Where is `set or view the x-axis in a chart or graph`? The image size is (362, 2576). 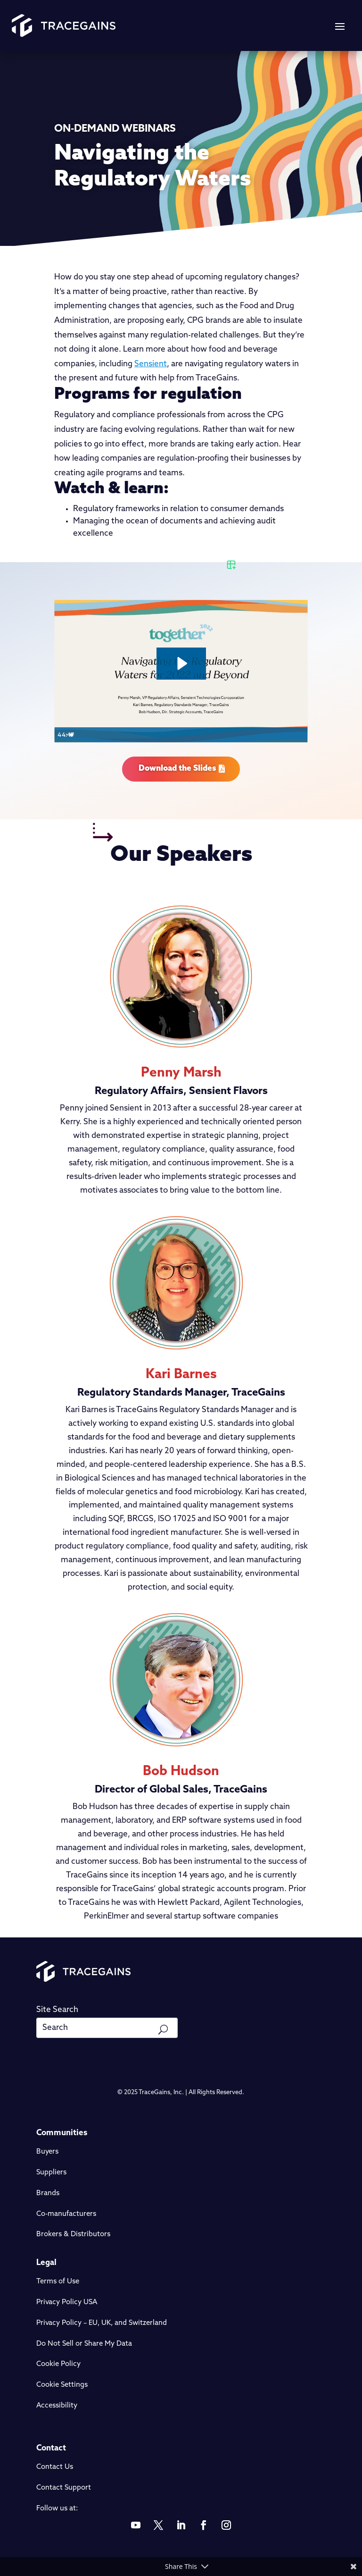 set or view the x-axis in a chart or graph is located at coordinates (103, 832).